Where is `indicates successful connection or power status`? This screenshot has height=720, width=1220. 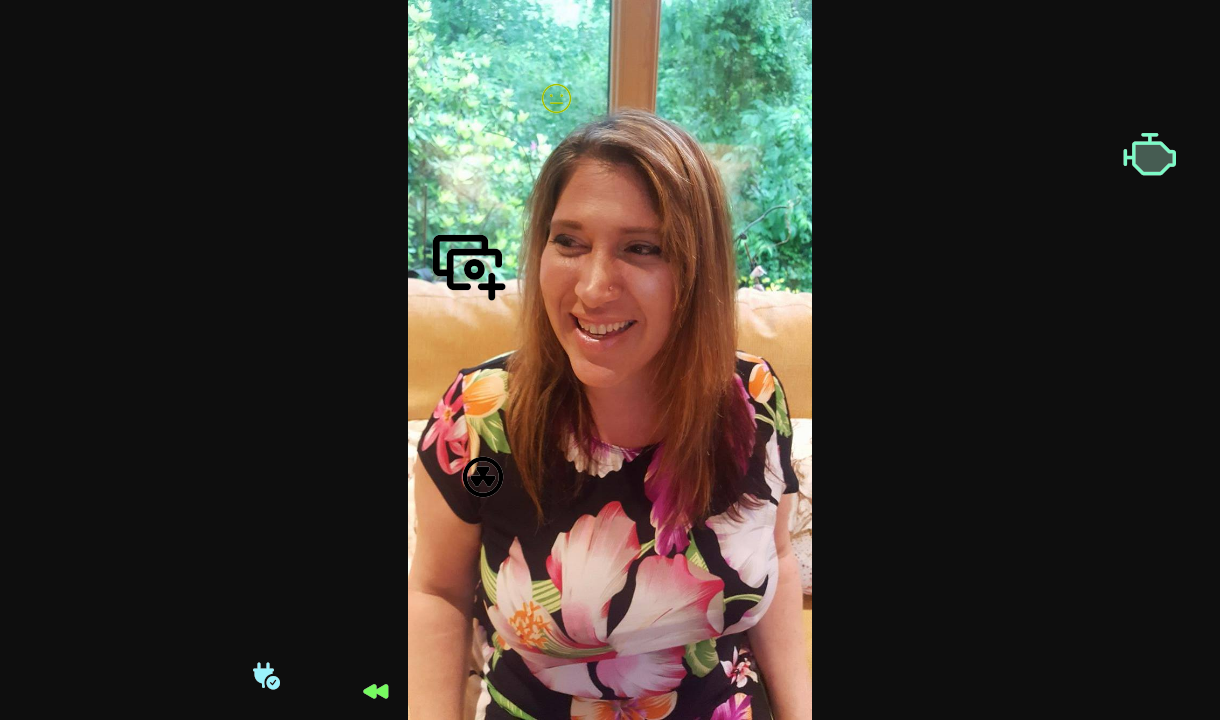
indicates successful connection or power status is located at coordinates (265, 676).